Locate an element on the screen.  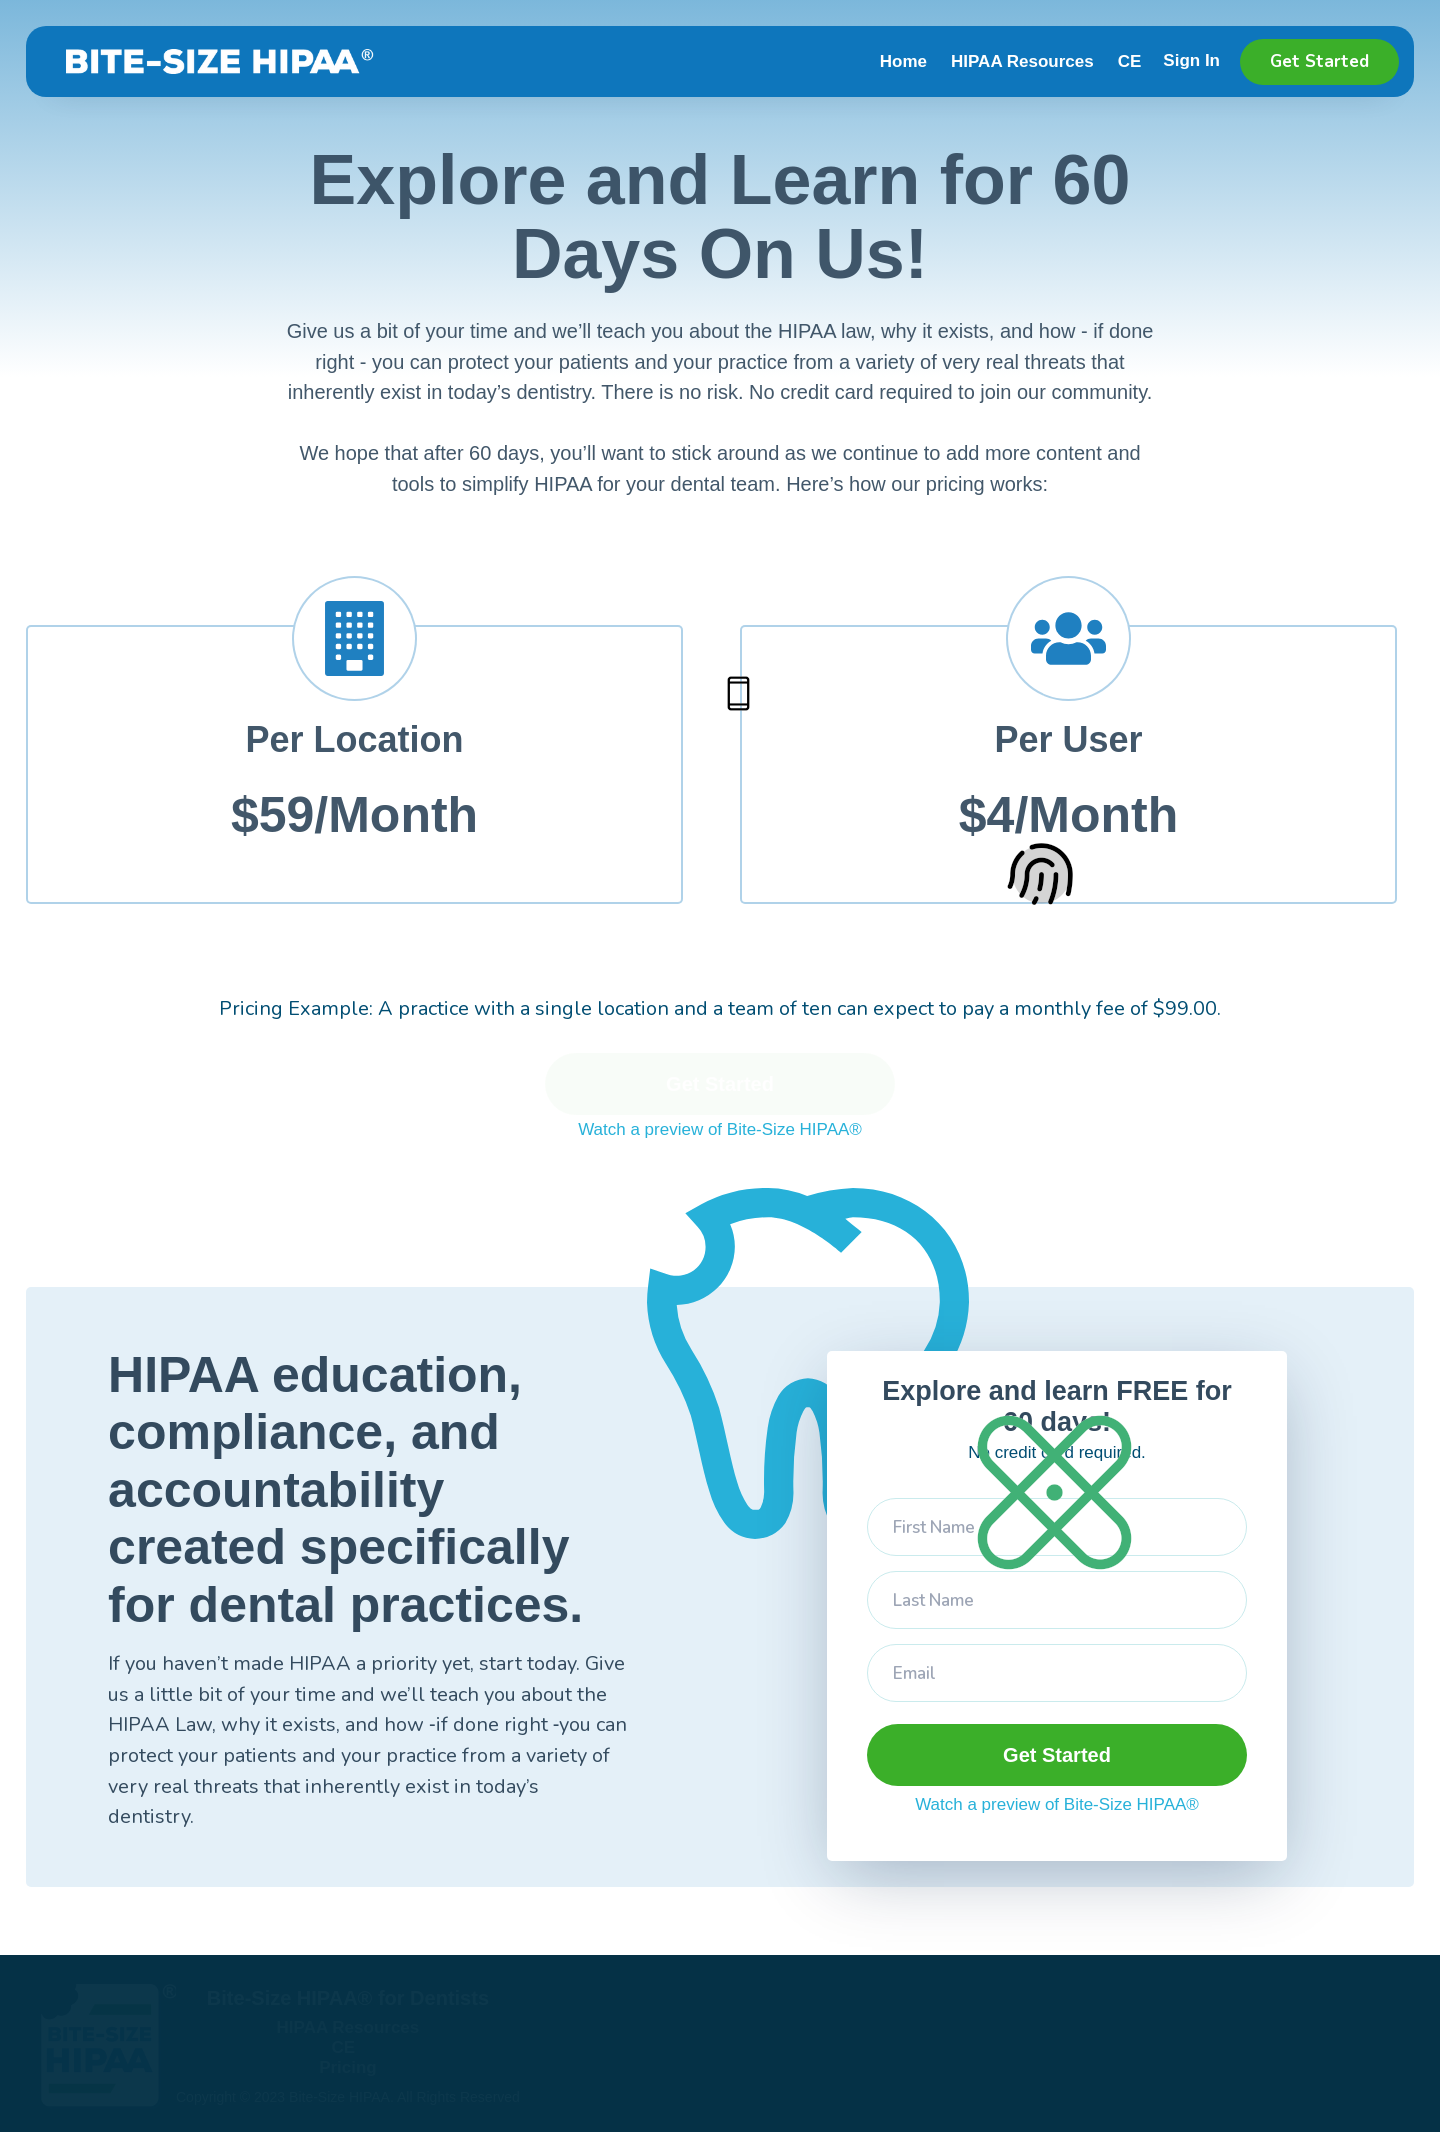
access health or first aid settings is located at coordinates (1054, 1492).